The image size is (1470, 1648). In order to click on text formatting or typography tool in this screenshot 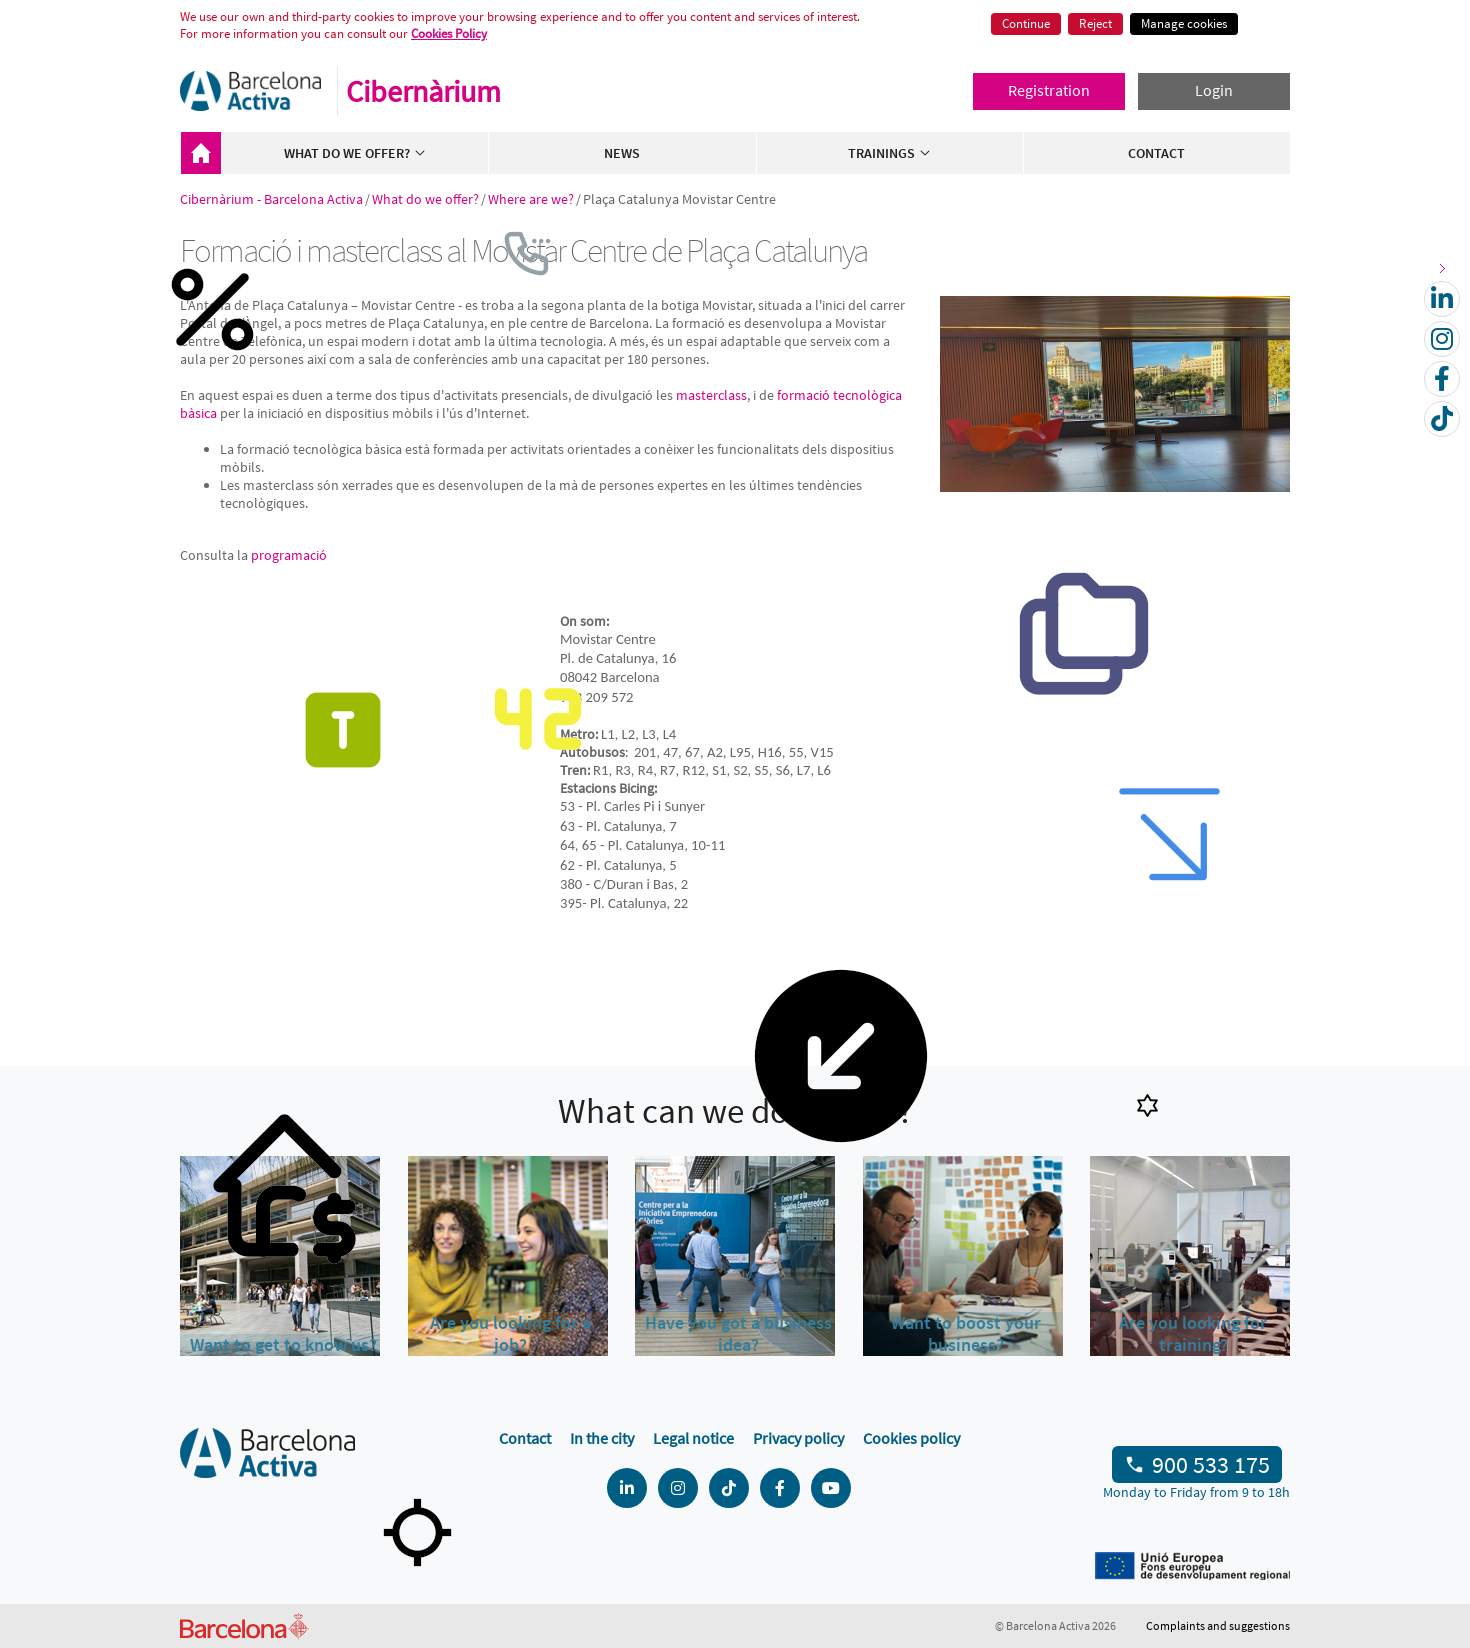, I will do `click(343, 730)`.